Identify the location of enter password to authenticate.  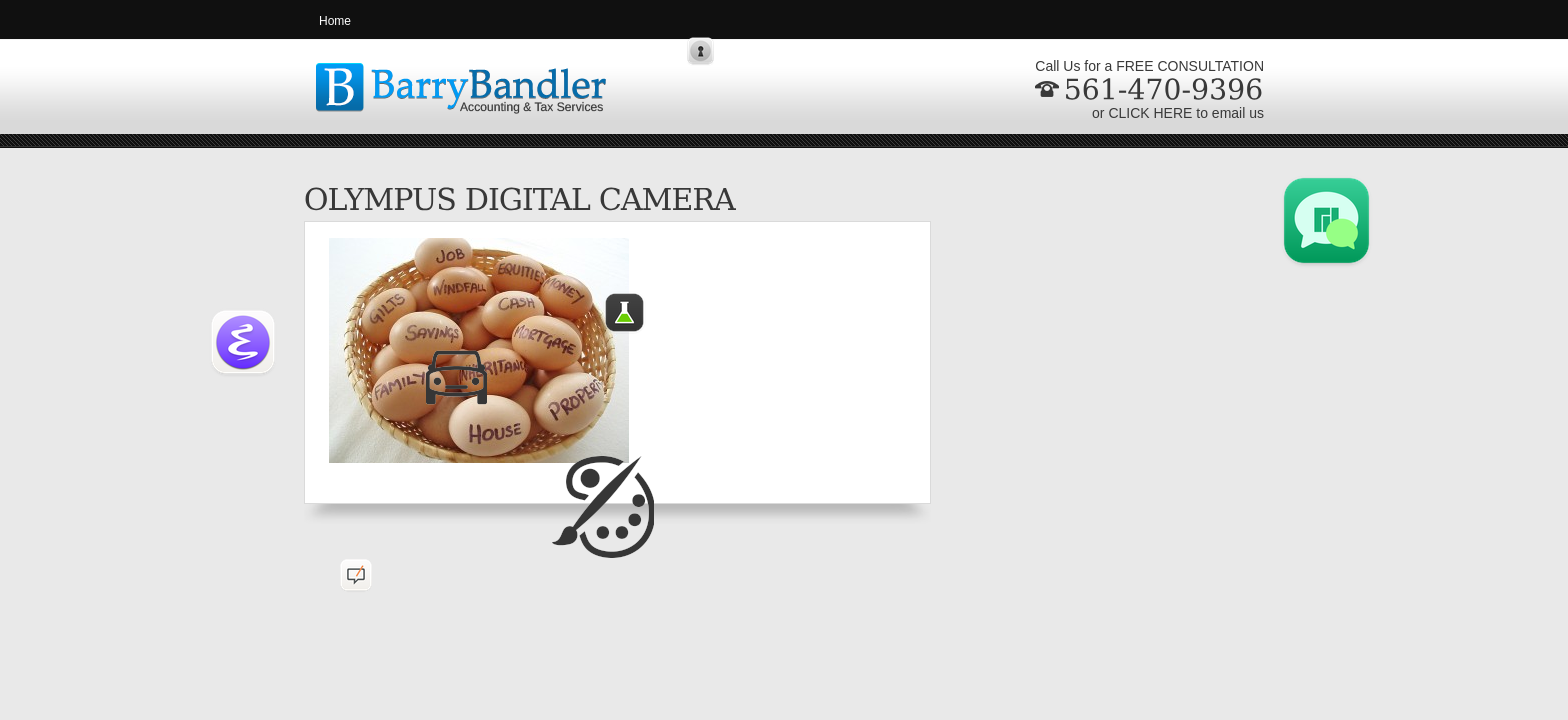
(700, 51).